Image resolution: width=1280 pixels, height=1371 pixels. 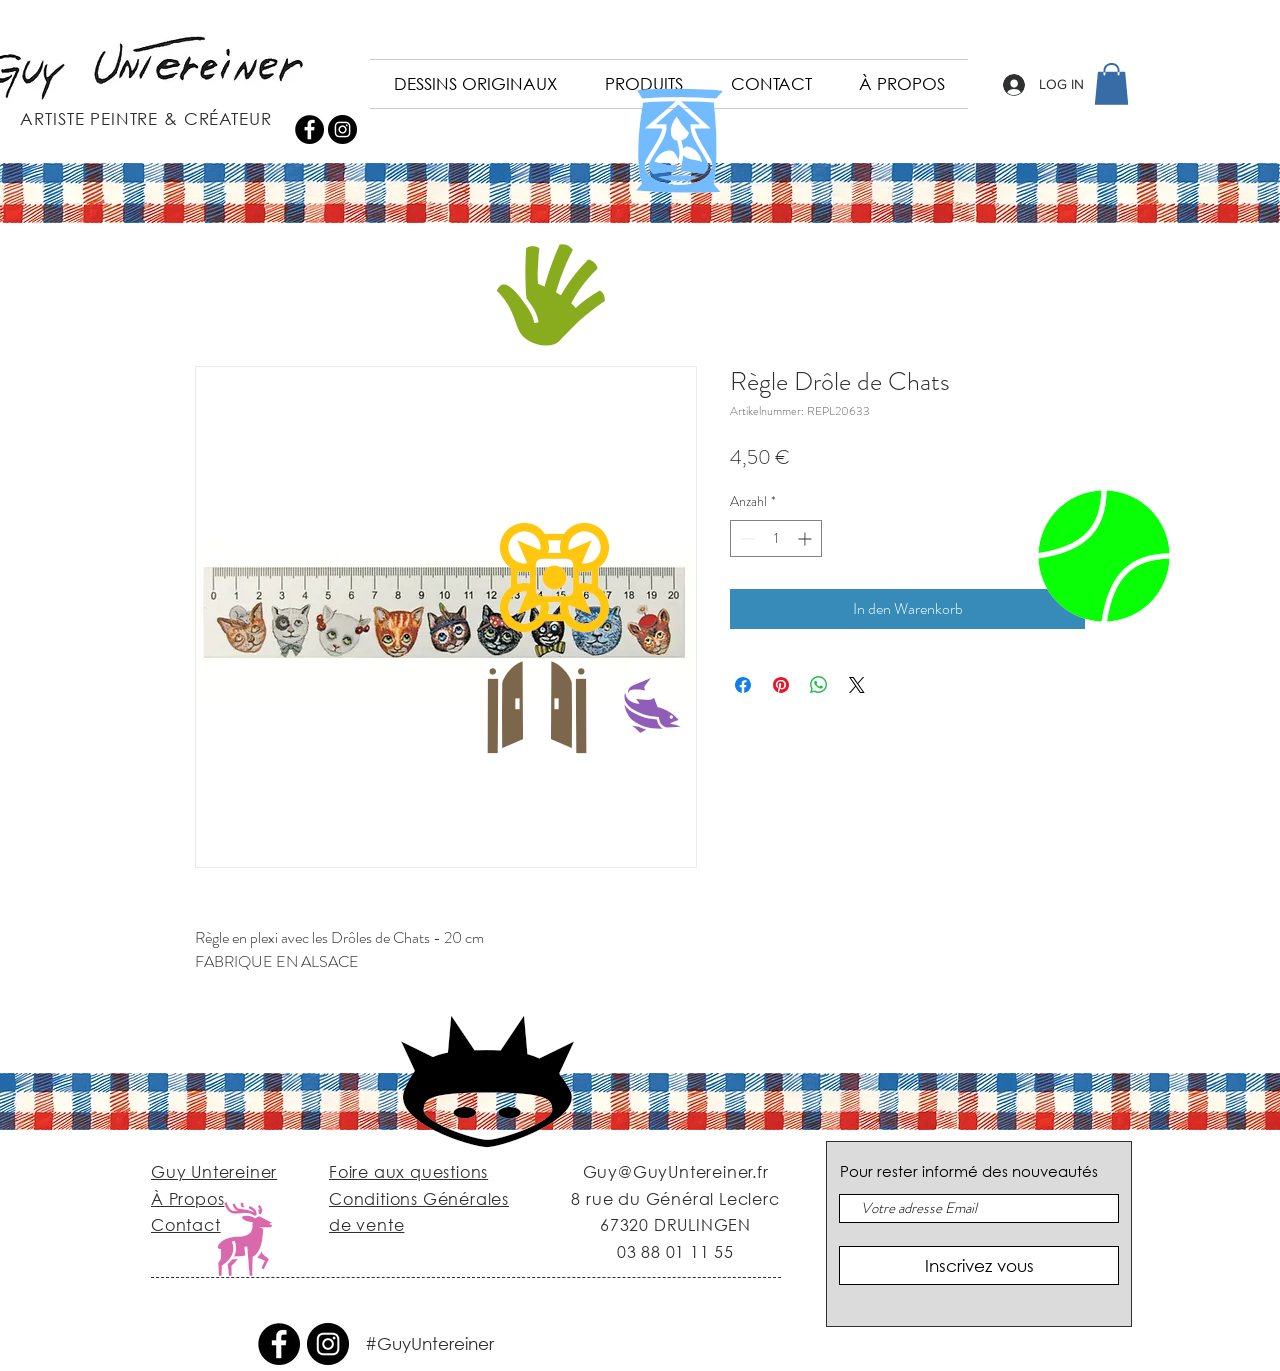 What do you see at coordinates (550, 295) in the screenshot?
I see `raise your hand to ask a question` at bounding box center [550, 295].